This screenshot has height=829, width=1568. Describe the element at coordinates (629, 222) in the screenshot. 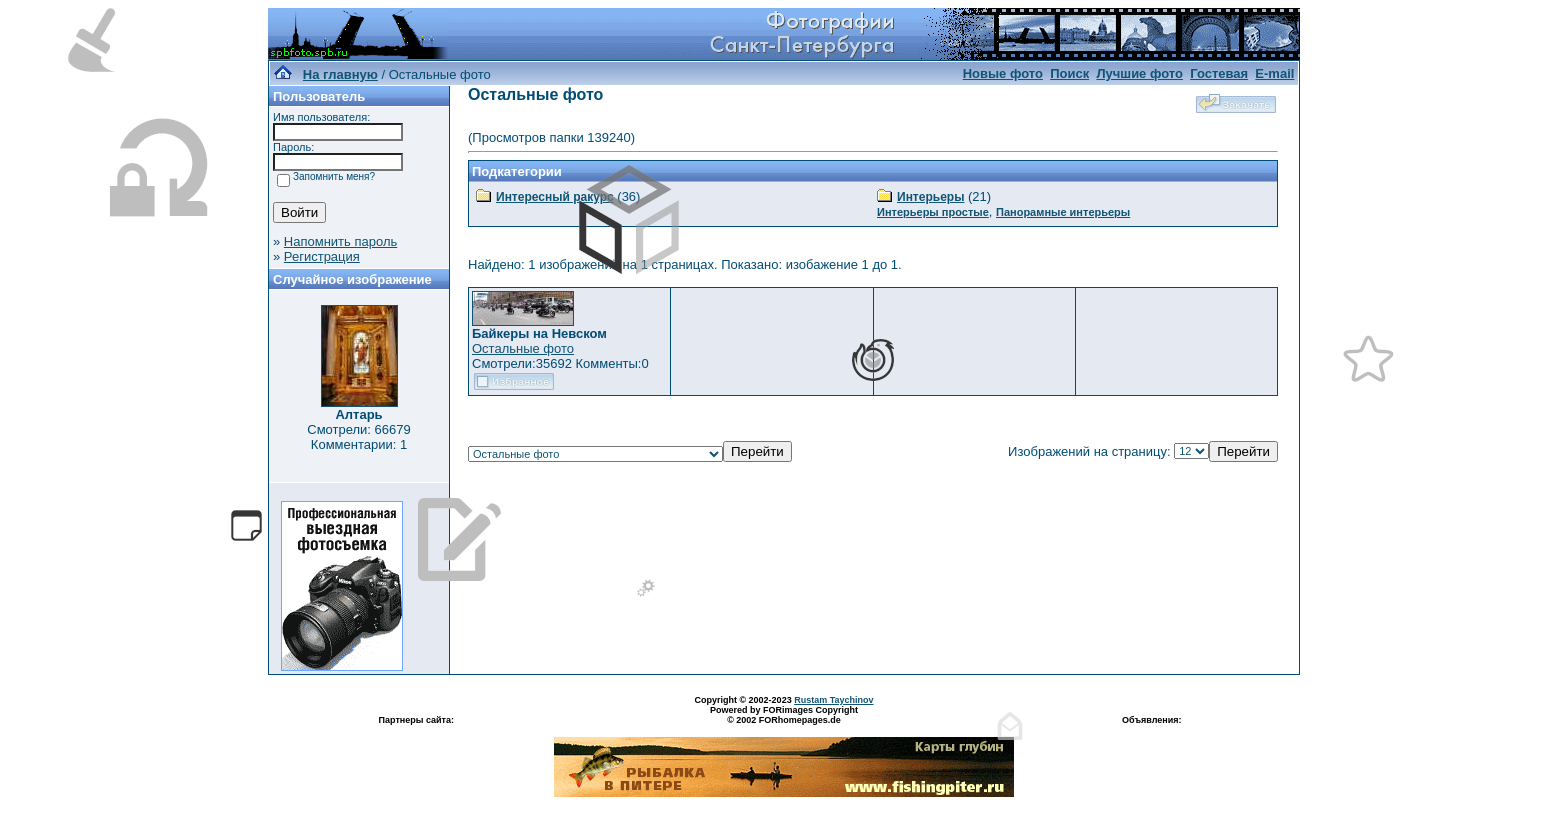

I see `open gtk demo application` at that location.